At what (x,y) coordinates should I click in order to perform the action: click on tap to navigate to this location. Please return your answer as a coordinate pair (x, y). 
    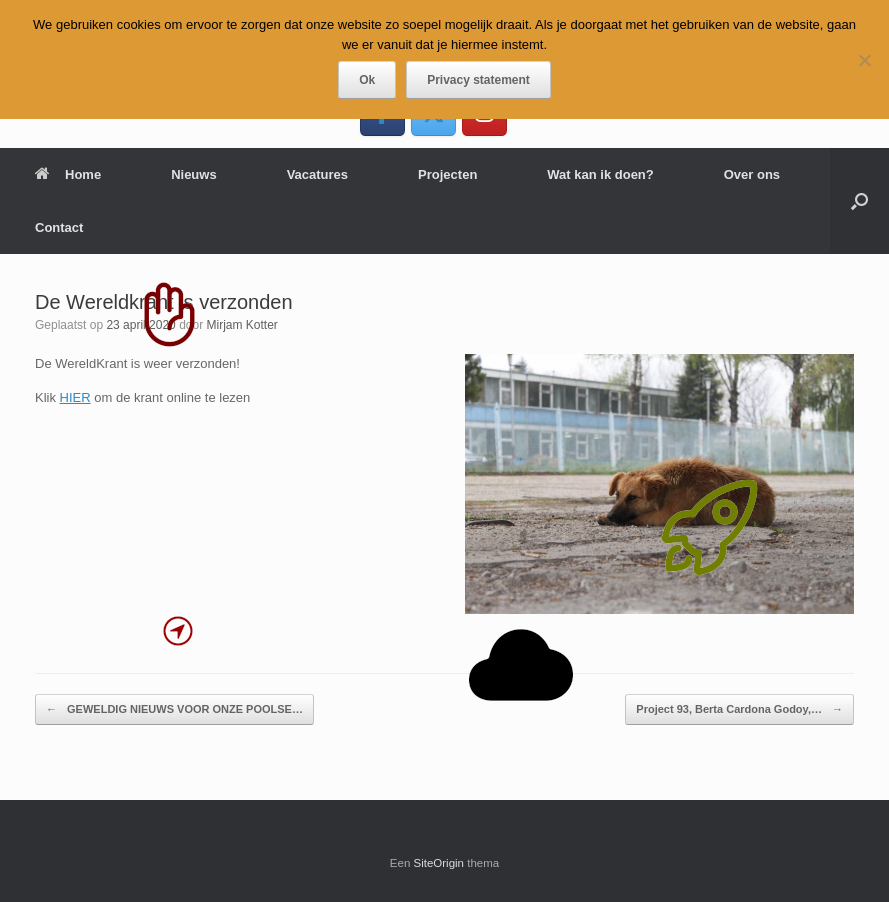
    Looking at the image, I should click on (178, 631).